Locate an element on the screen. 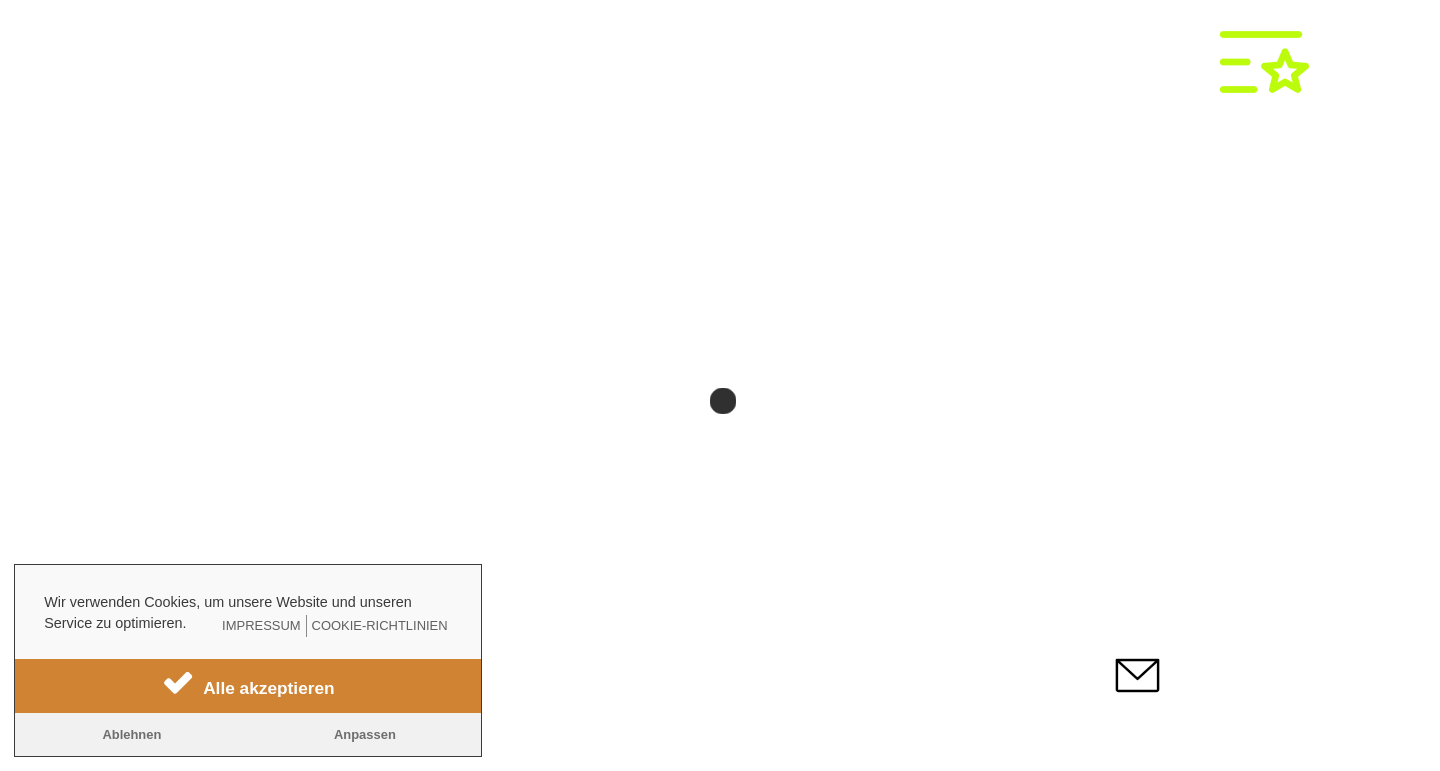 The image size is (1440, 771). open your email inbox is located at coordinates (1137, 675).